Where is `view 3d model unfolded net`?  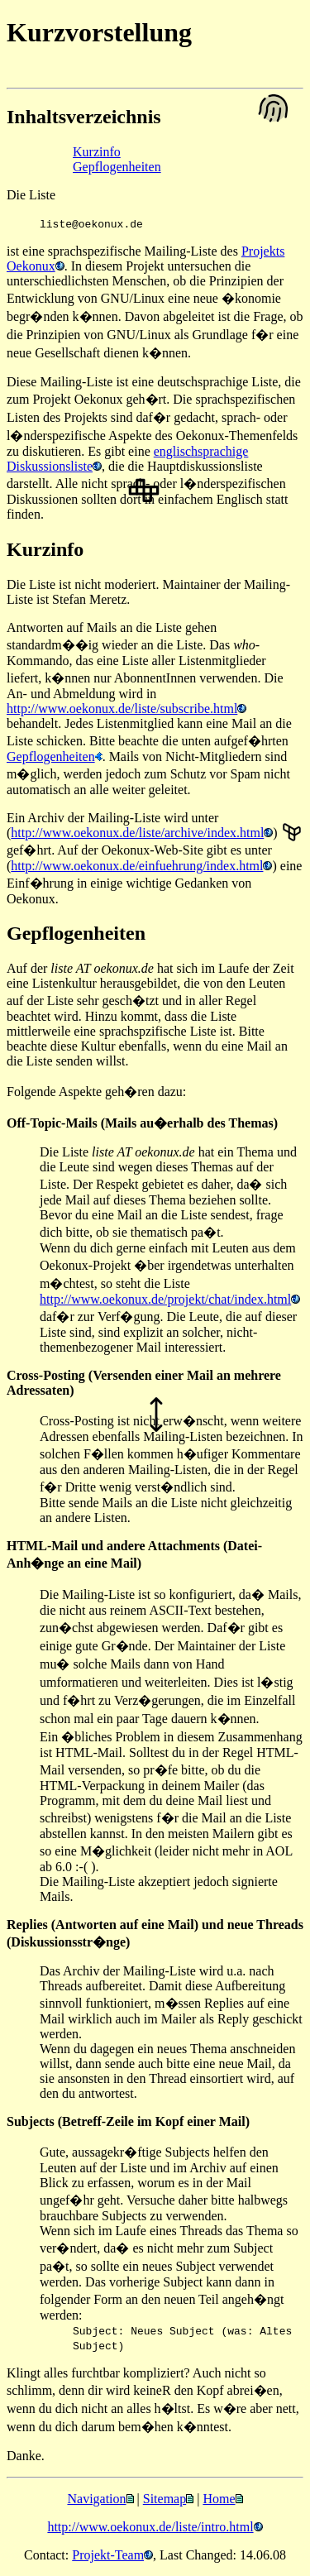
view 3d model unfolded net is located at coordinates (144, 490).